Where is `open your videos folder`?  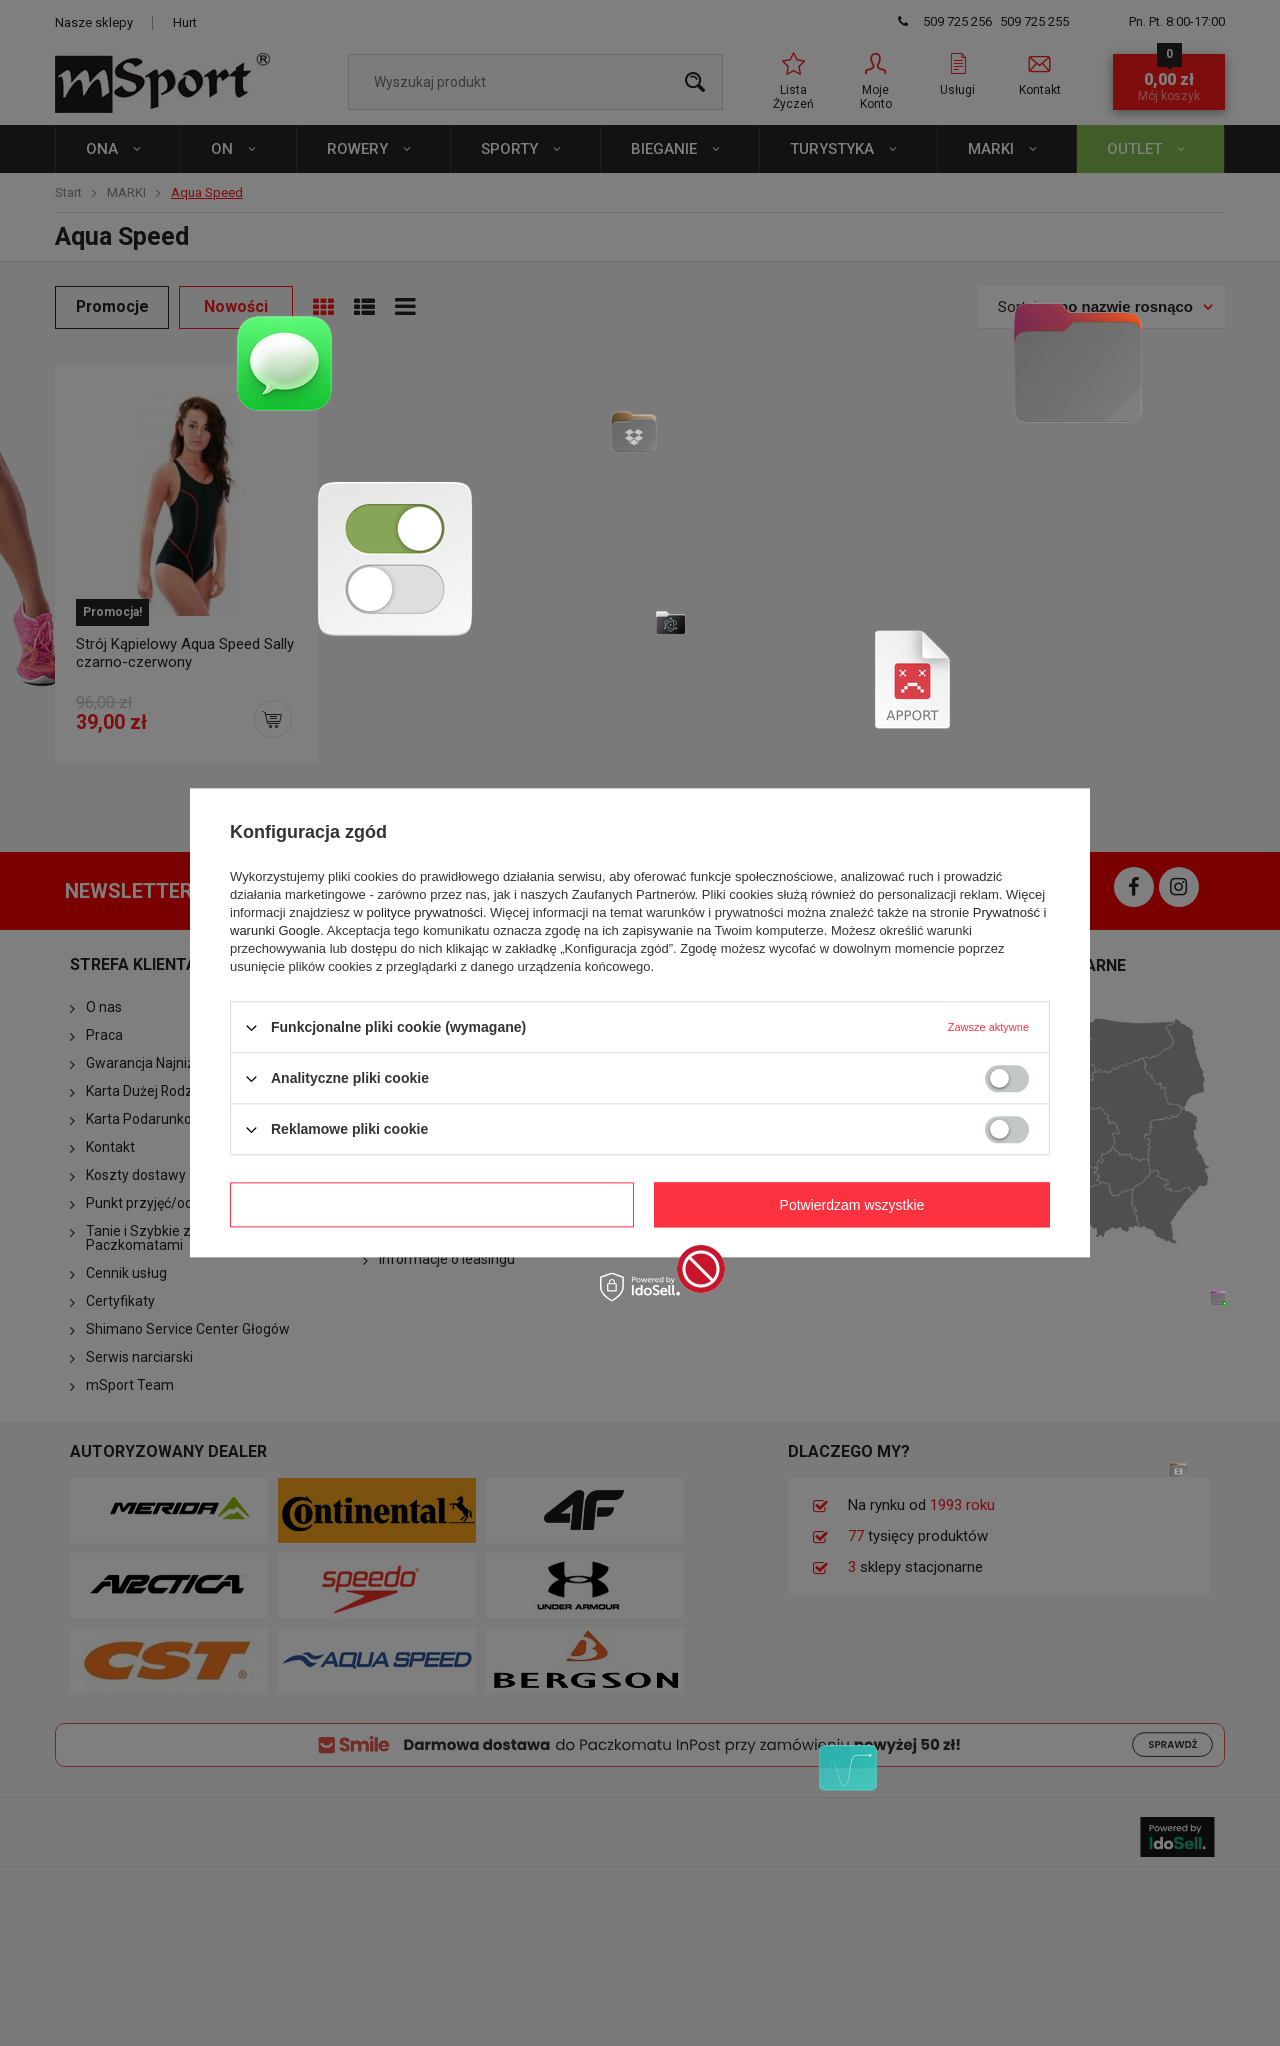
open your videos folder is located at coordinates (1178, 1469).